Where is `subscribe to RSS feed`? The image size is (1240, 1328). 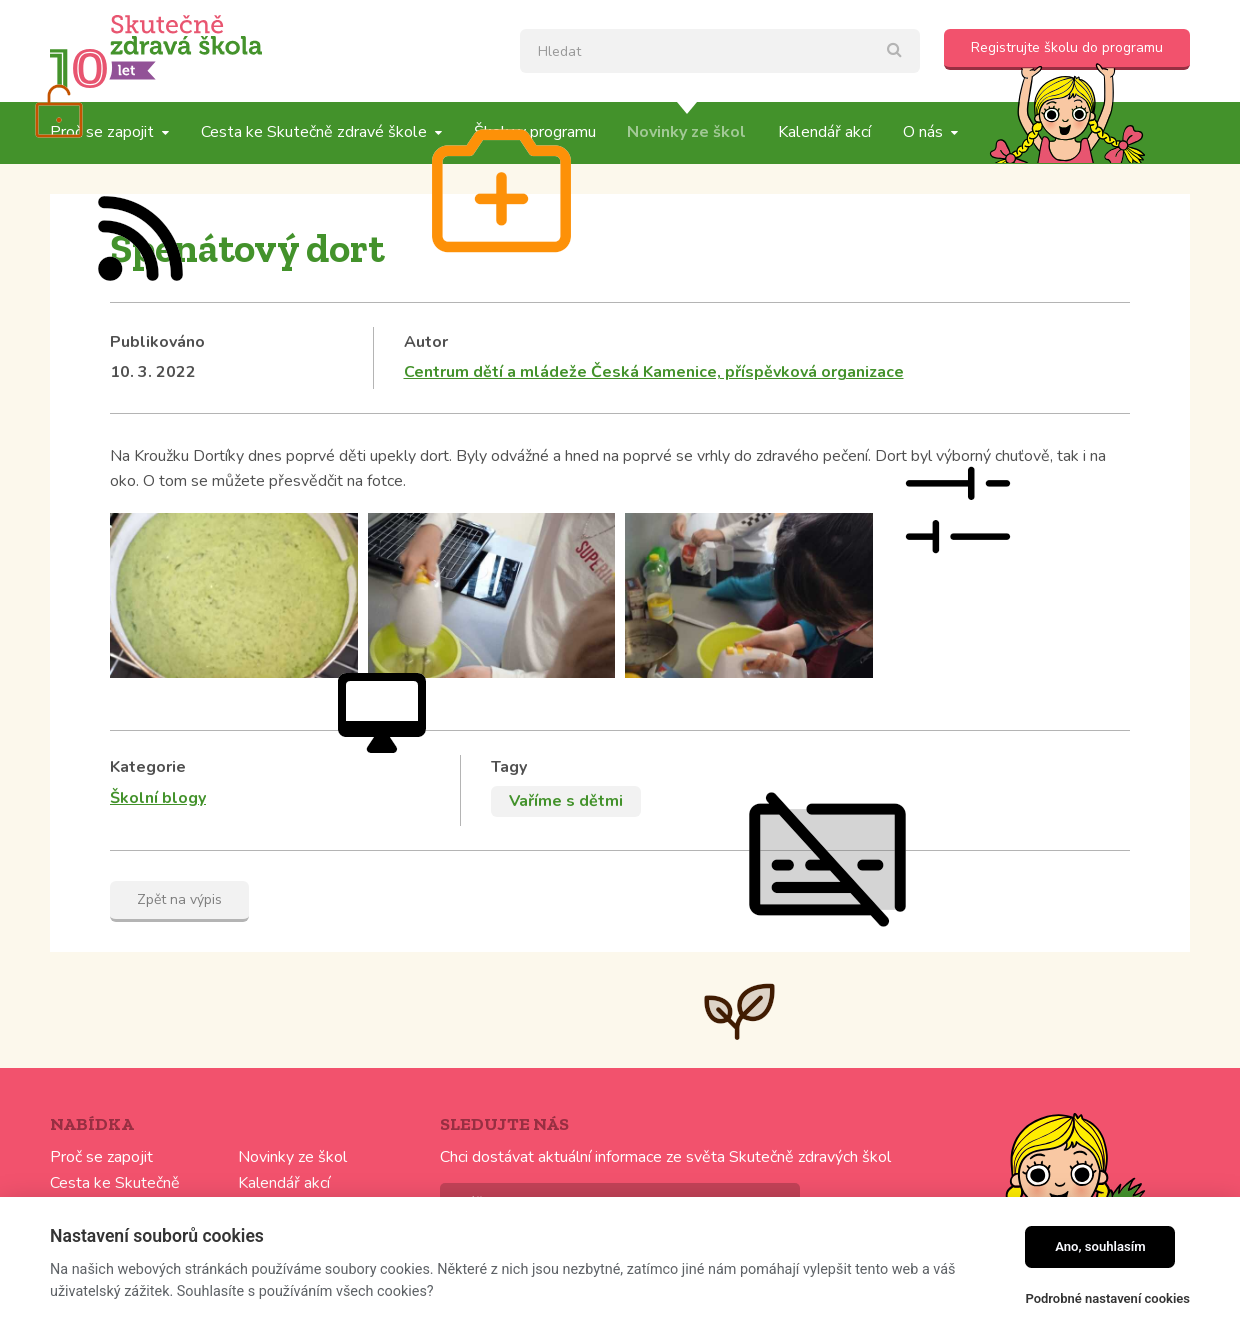 subscribe to RSS feed is located at coordinates (140, 238).